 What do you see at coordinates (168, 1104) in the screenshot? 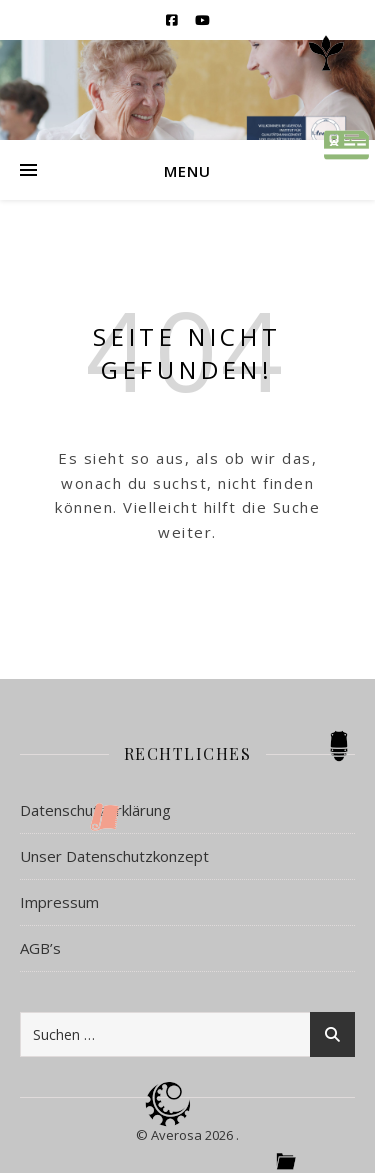
I see `select crescent blade weapon in game inventory` at bounding box center [168, 1104].